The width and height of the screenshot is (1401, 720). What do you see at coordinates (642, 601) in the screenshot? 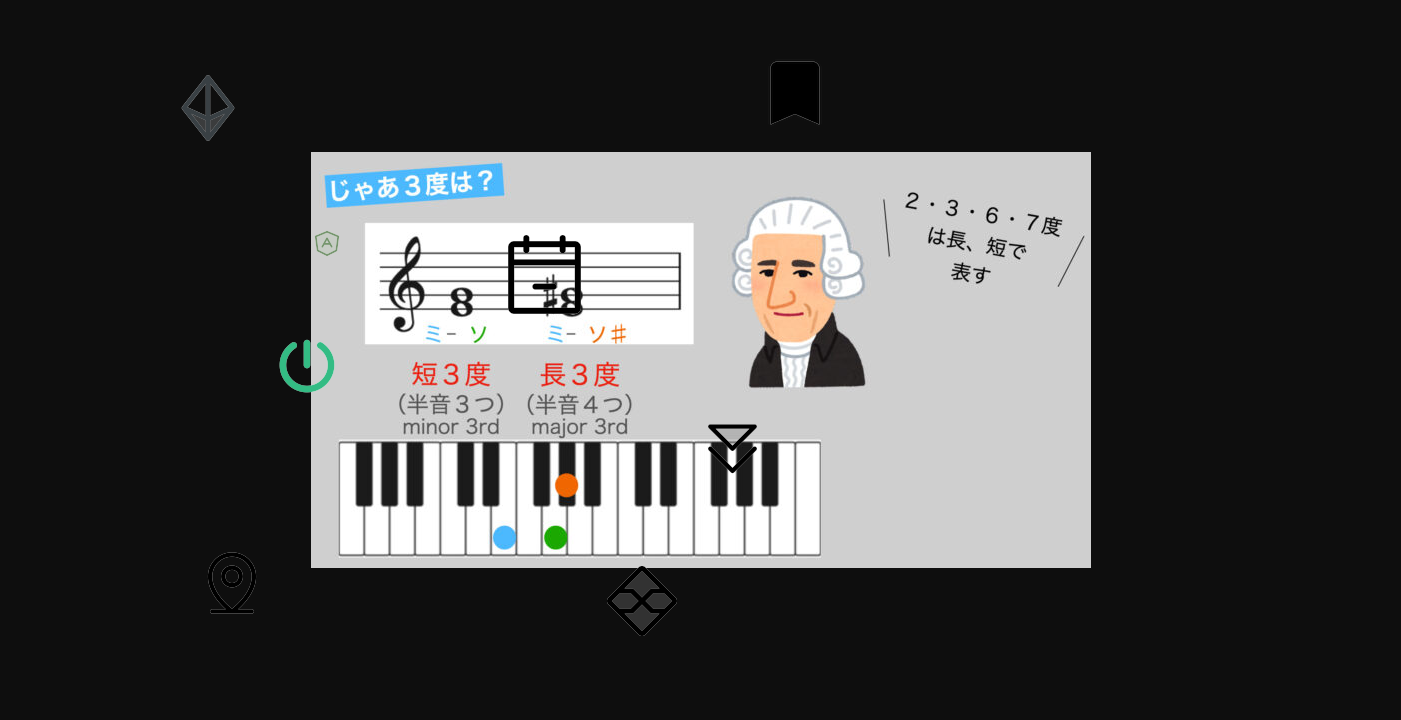
I see `pay or receive money via pix` at bounding box center [642, 601].